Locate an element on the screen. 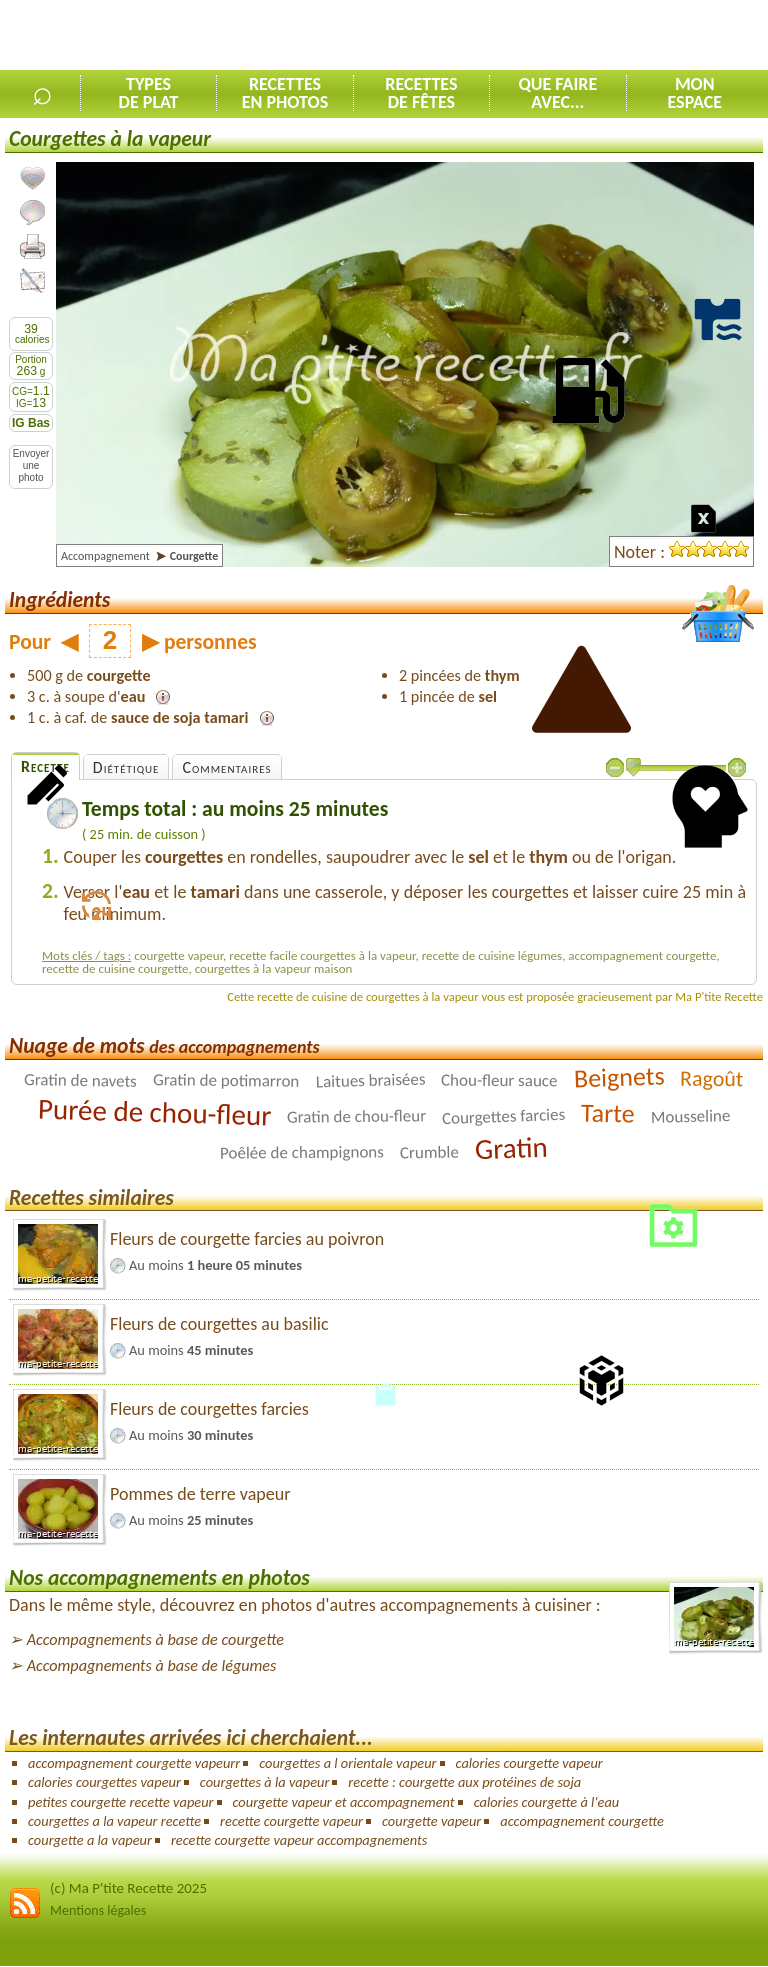  indicates breathable or ventilated clothing is located at coordinates (717, 319).